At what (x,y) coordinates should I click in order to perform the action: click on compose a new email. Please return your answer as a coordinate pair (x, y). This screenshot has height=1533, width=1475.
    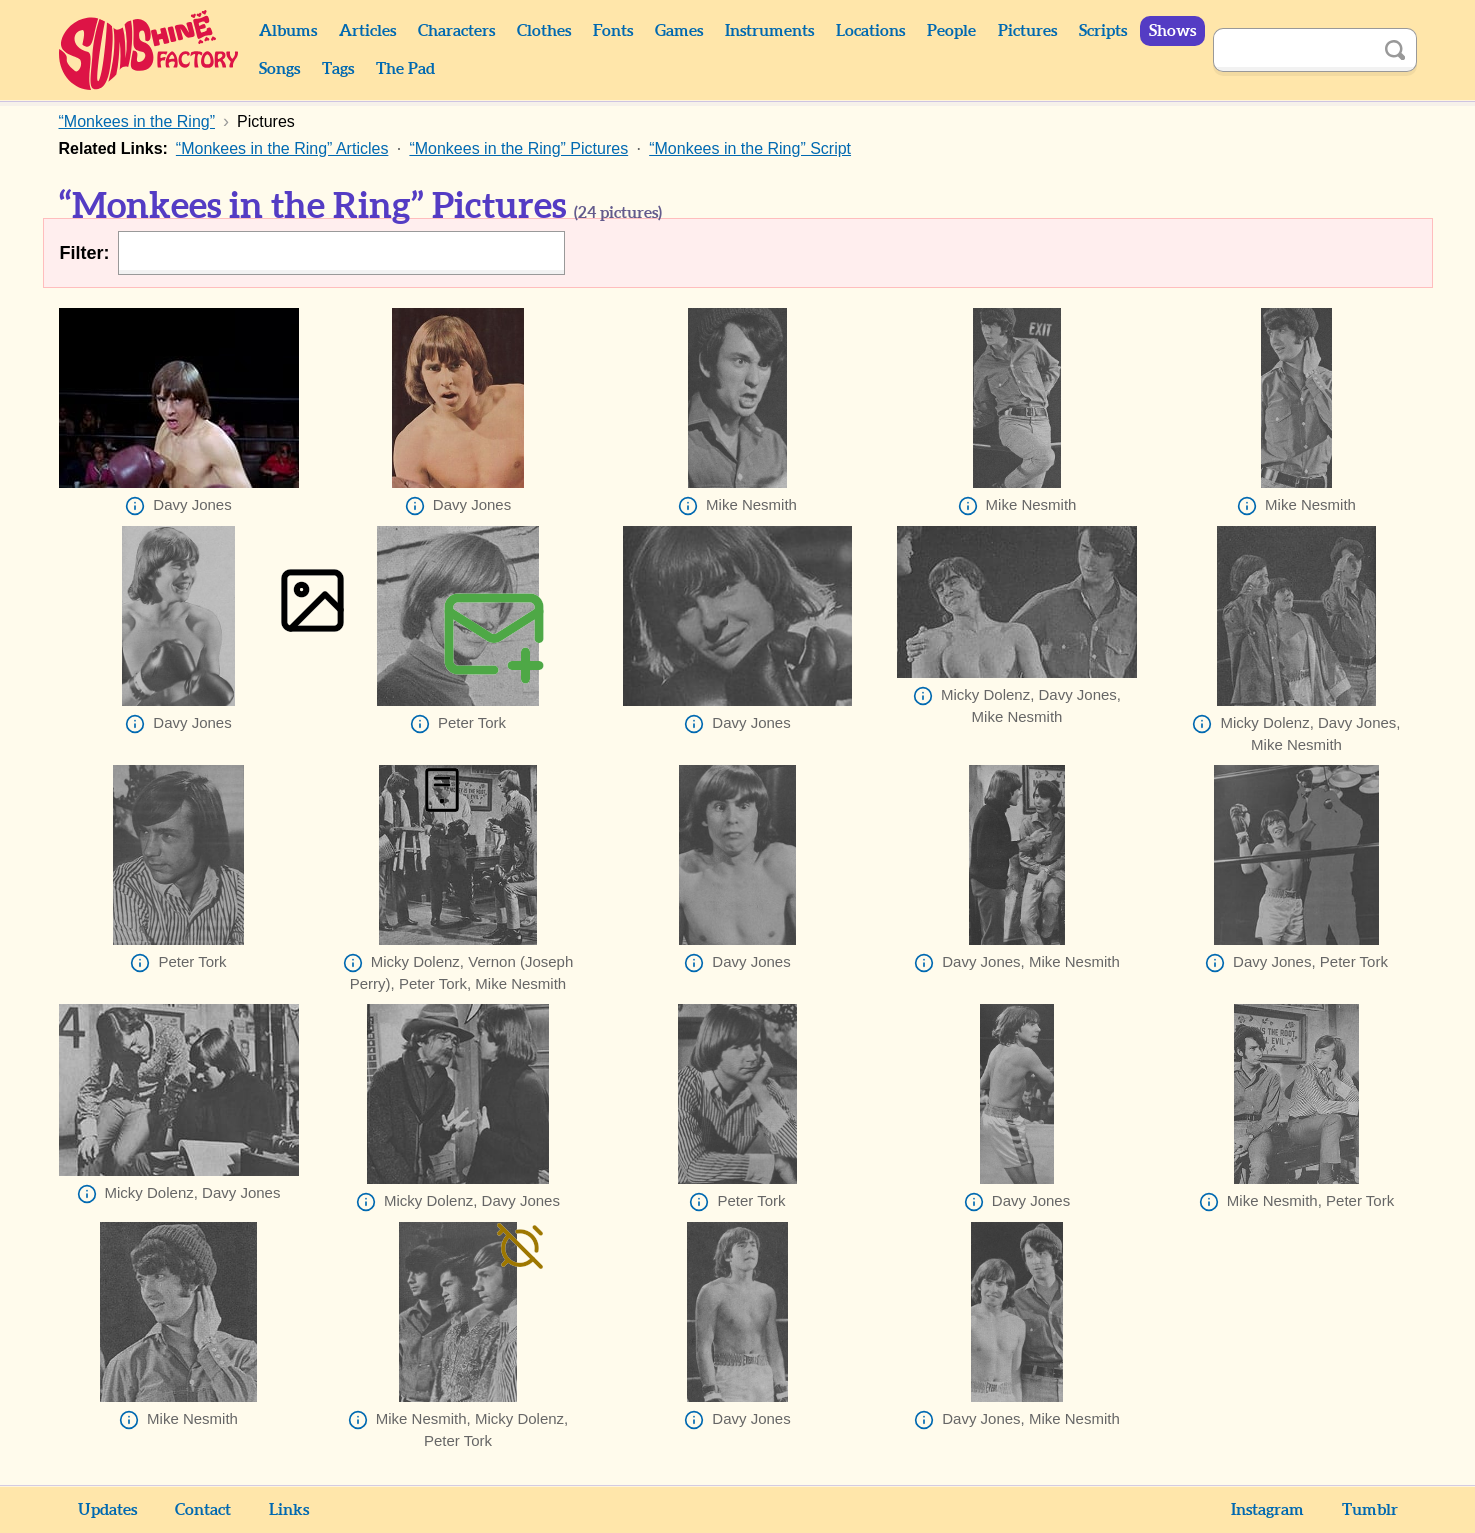
    Looking at the image, I should click on (494, 634).